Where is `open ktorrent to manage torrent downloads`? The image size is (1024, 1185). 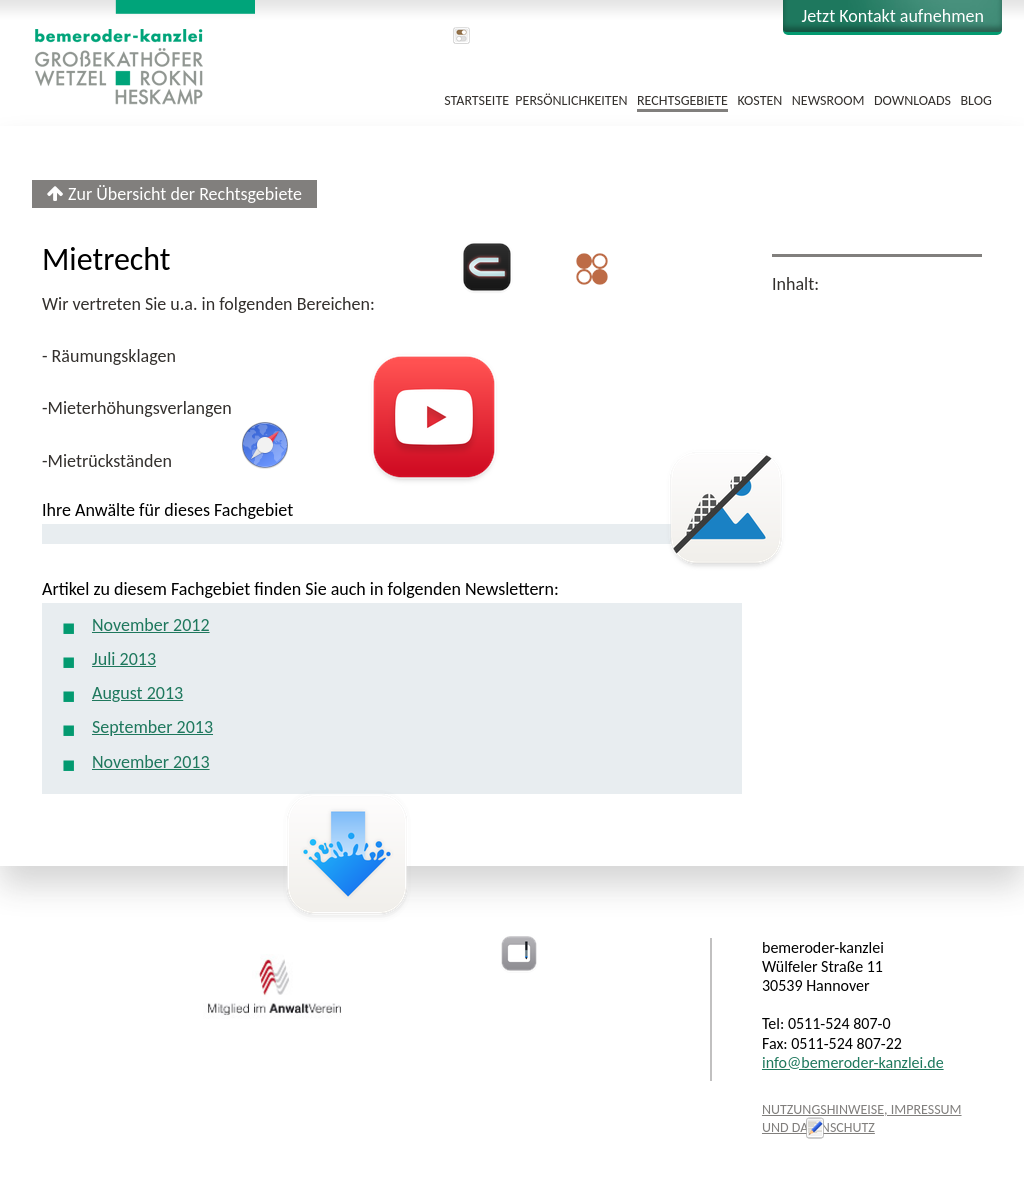
open ktorrent to manage torrent downloads is located at coordinates (347, 854).